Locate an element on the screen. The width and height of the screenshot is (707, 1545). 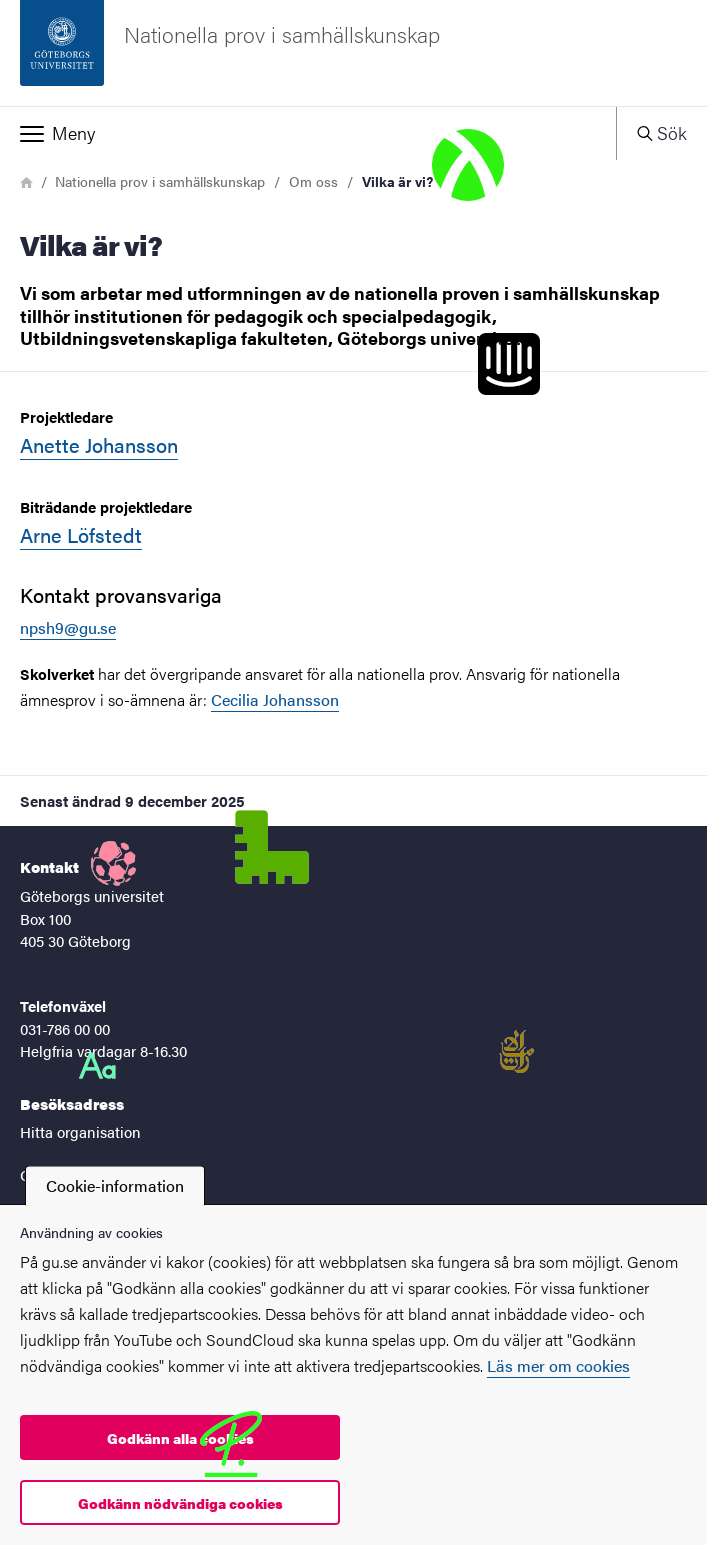
view Indian Super League football content is located at coordinates (113, 863).